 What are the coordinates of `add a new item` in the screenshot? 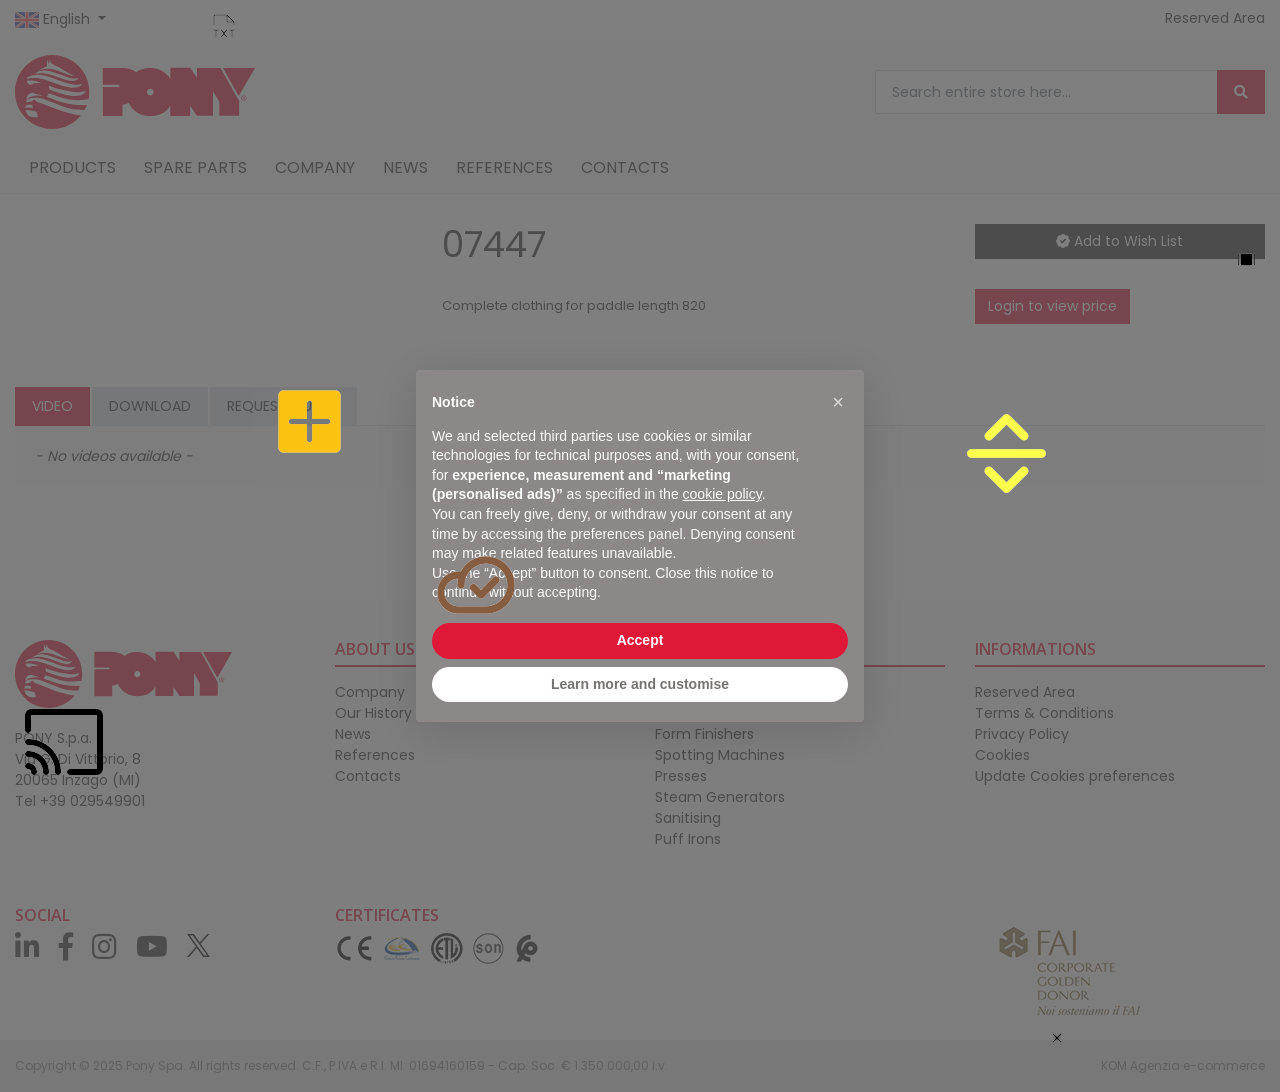 It's located at (309, 421).